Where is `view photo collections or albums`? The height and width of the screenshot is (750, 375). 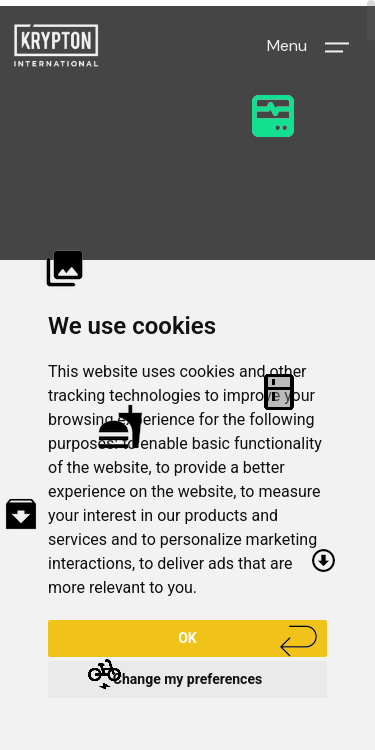
view photo collections or albums is located at coordinates (64, 268).